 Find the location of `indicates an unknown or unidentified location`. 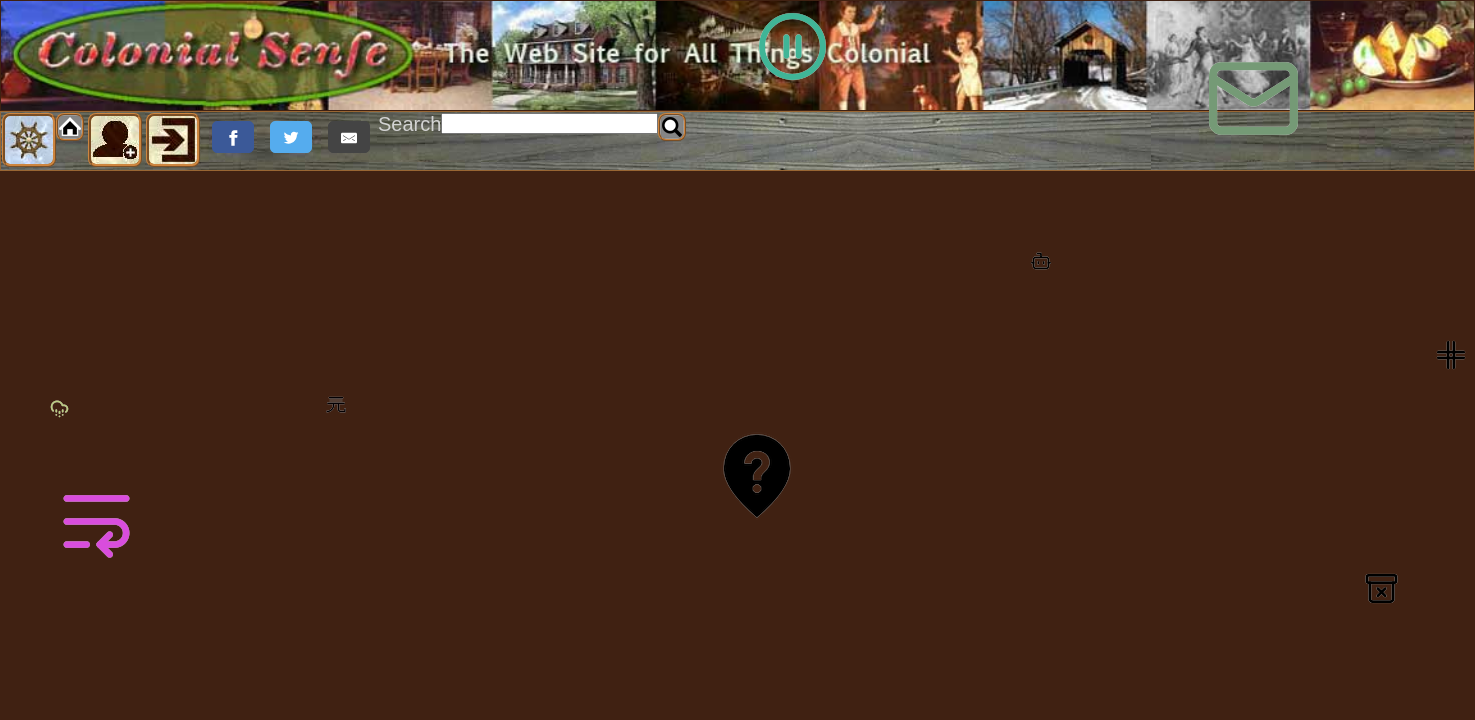

indicates an unknown or unidentified location is located at coordinates (757, 476).